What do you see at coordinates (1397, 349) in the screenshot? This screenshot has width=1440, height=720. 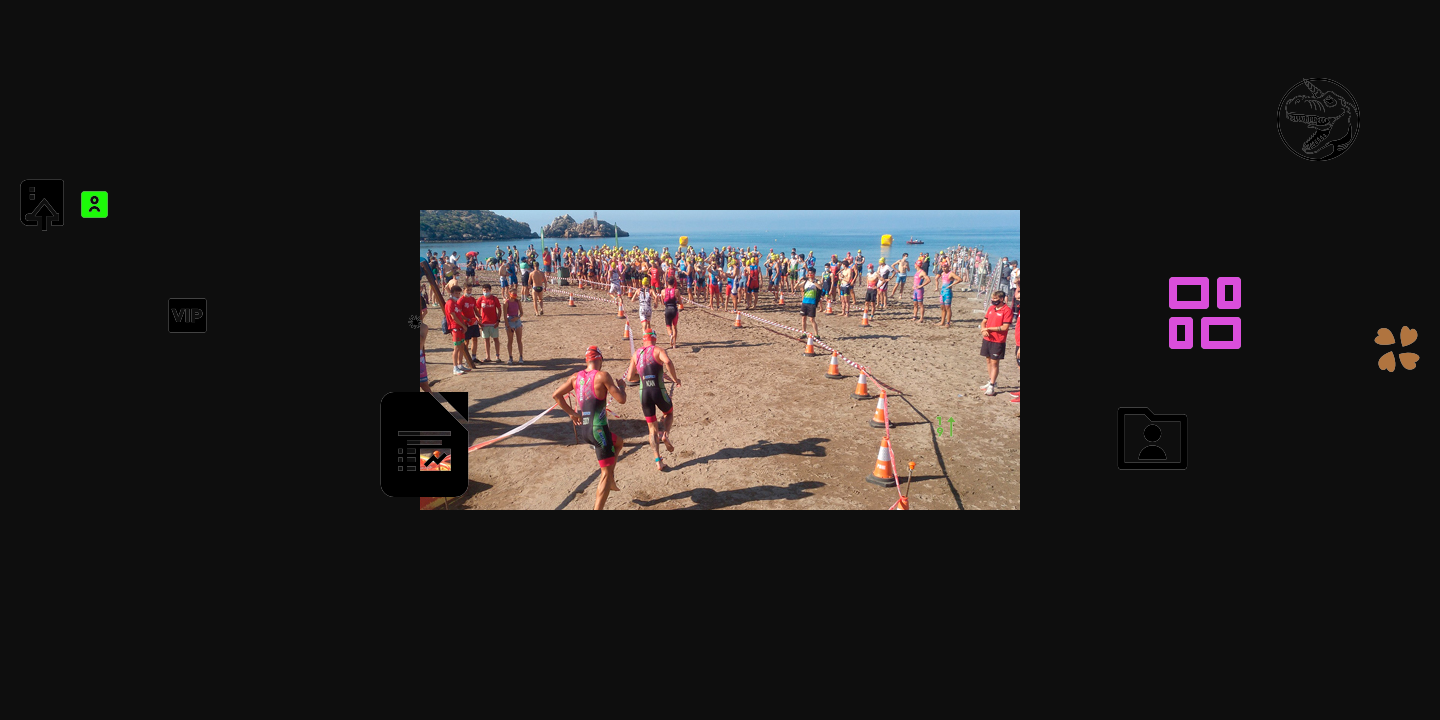 I see `4chan logo` at bounding box center [1397, 349].